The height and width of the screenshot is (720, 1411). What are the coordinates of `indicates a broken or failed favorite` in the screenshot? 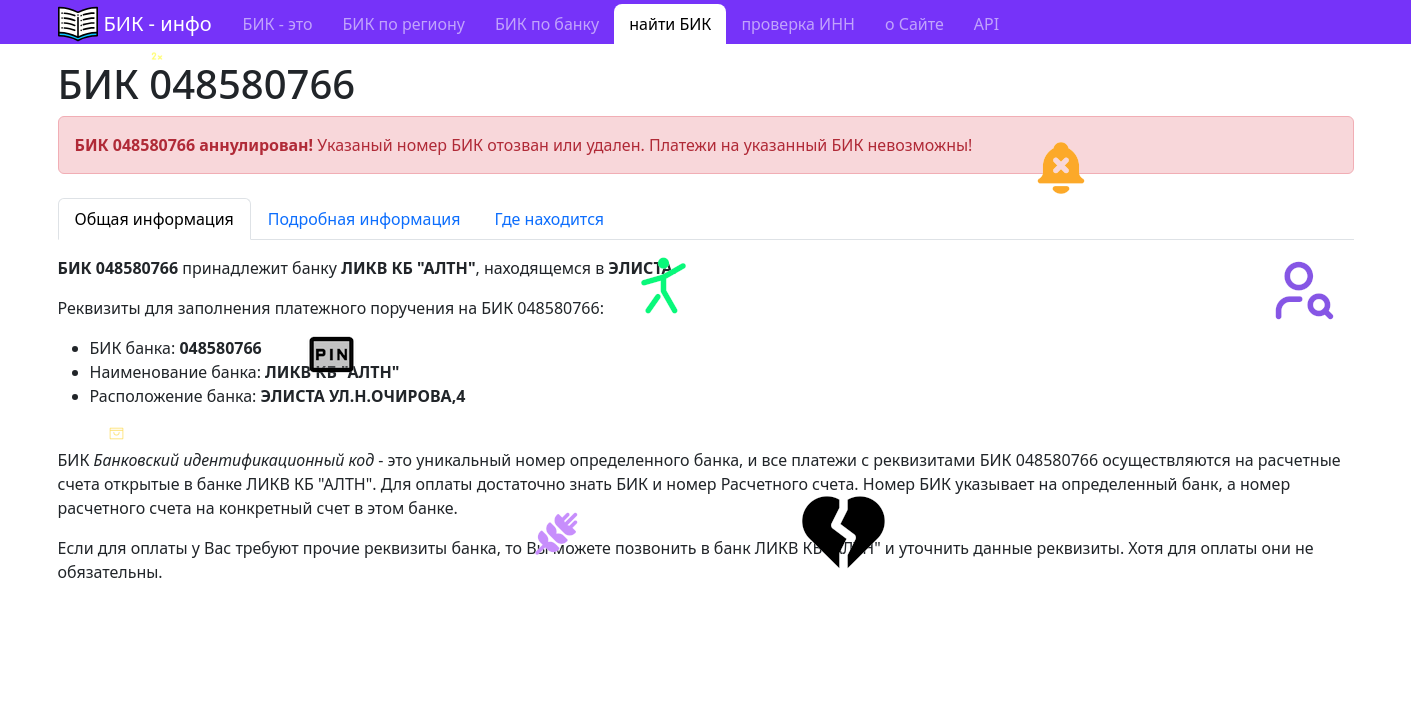 It's located at (843, 533).